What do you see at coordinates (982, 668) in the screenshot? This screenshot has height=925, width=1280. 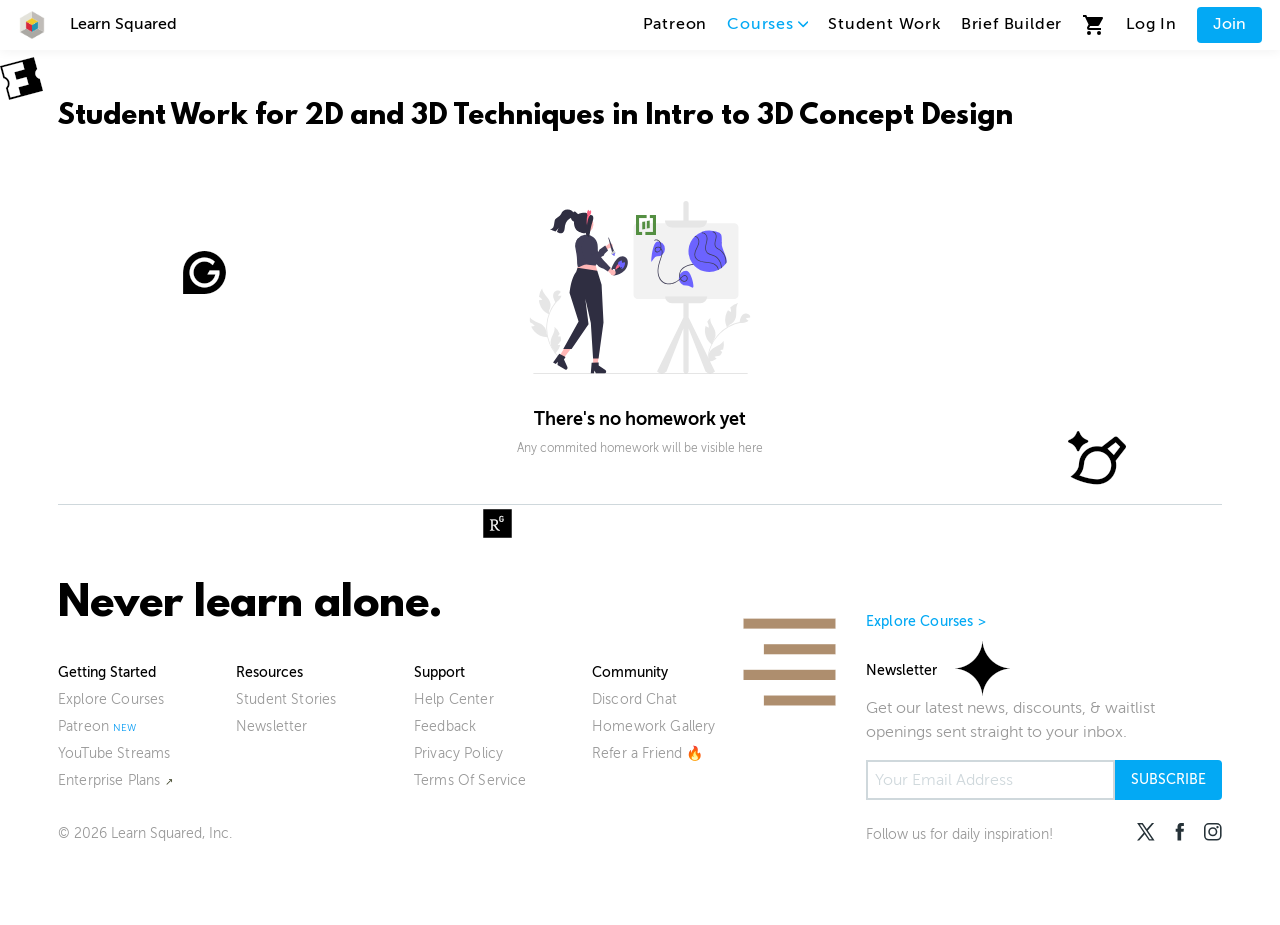 I see `open Google Gemini AI assistant` at bounding box center [982, 668].